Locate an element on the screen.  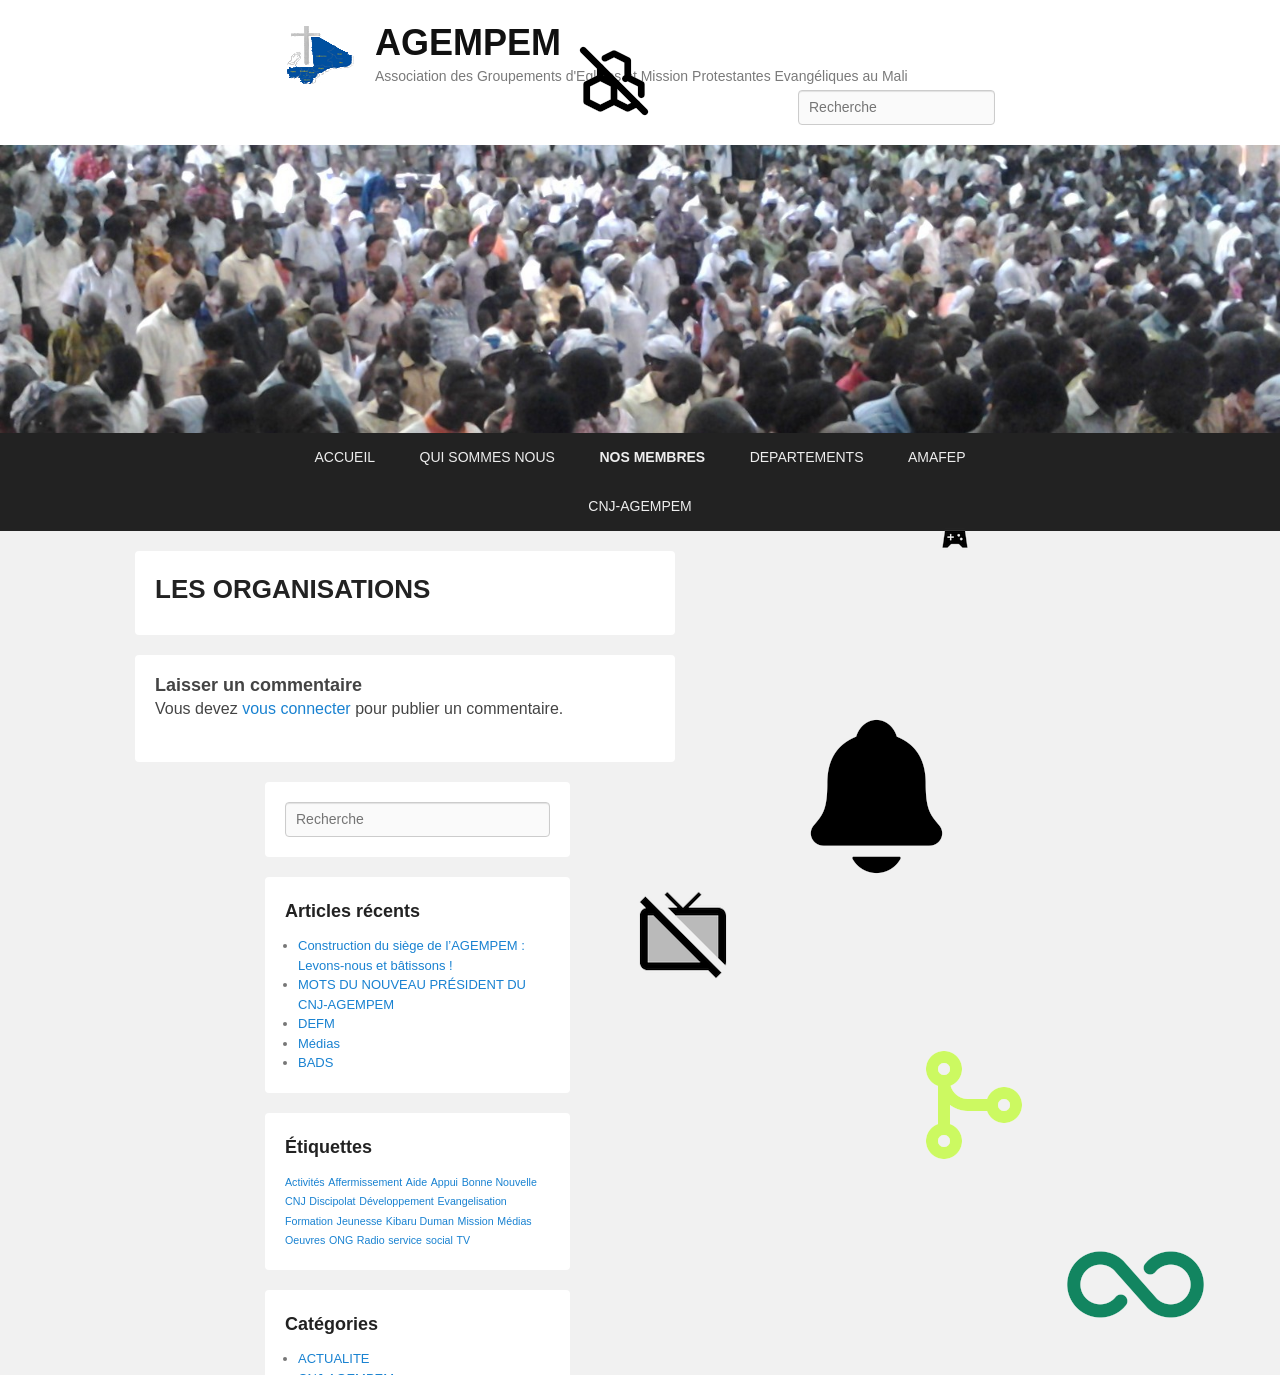
tv is currently off or unavailable is located at coordinates (683, 935).